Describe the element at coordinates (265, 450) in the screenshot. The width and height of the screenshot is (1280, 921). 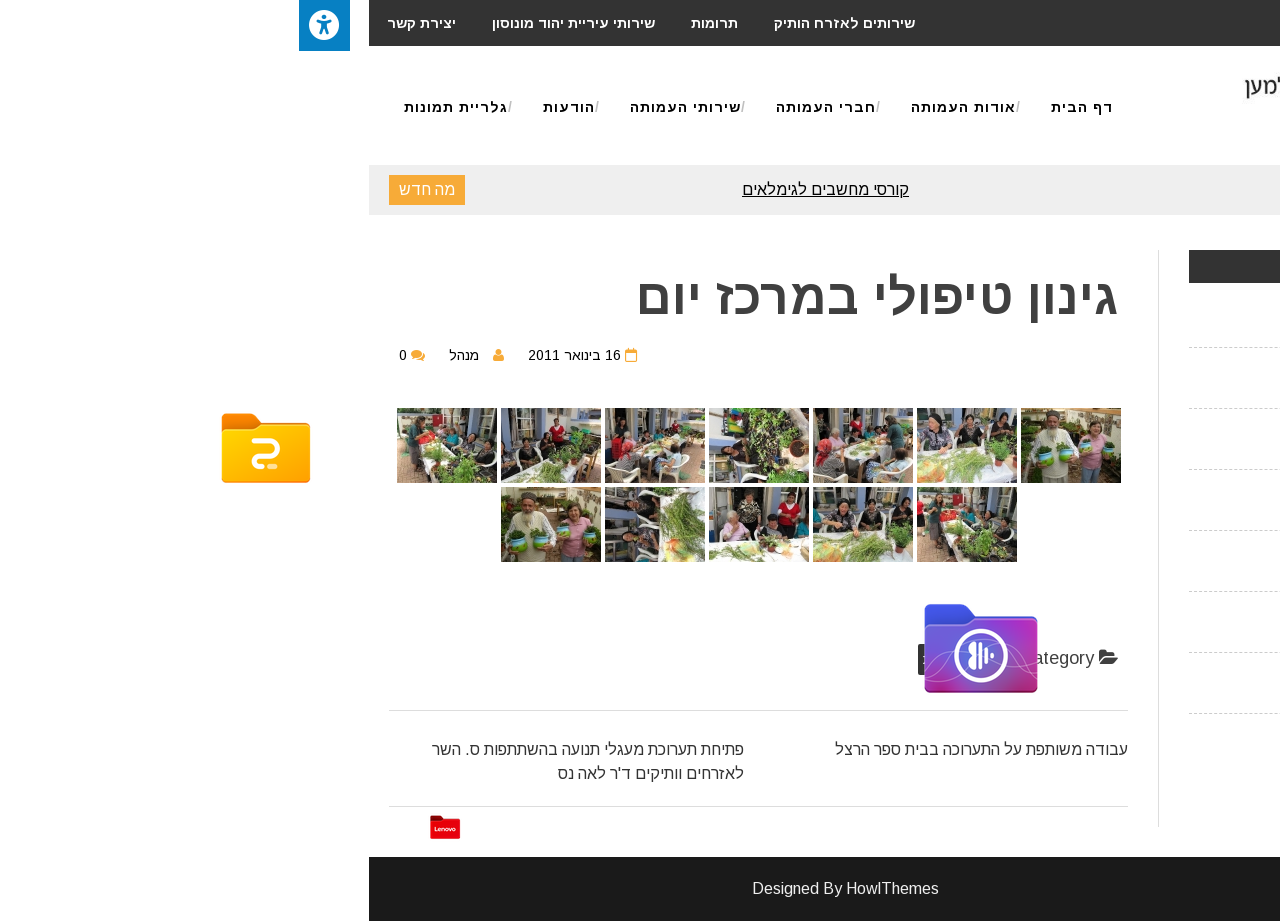
I see `open wondershare edrawproj project files folder` at that location.